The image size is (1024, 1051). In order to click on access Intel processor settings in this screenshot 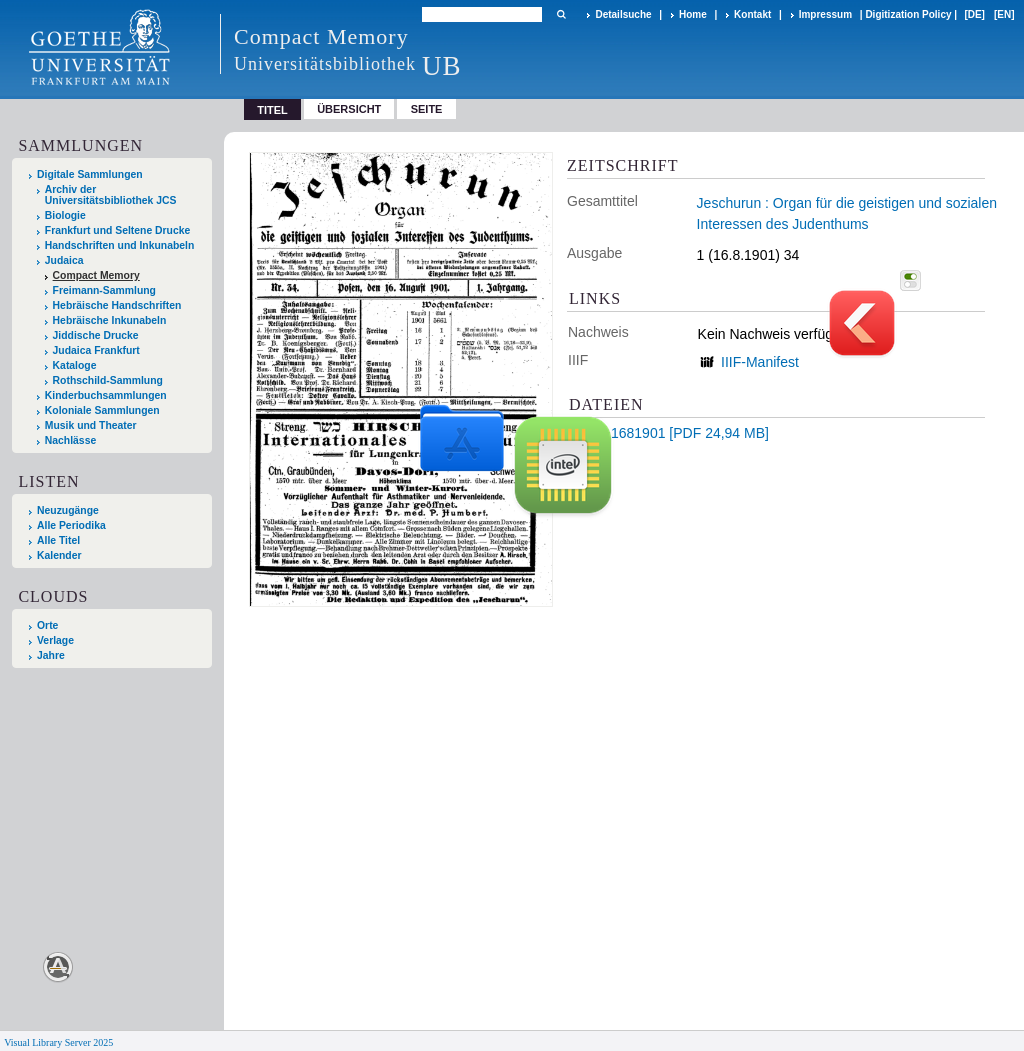, I will do `click(563, 465)`.